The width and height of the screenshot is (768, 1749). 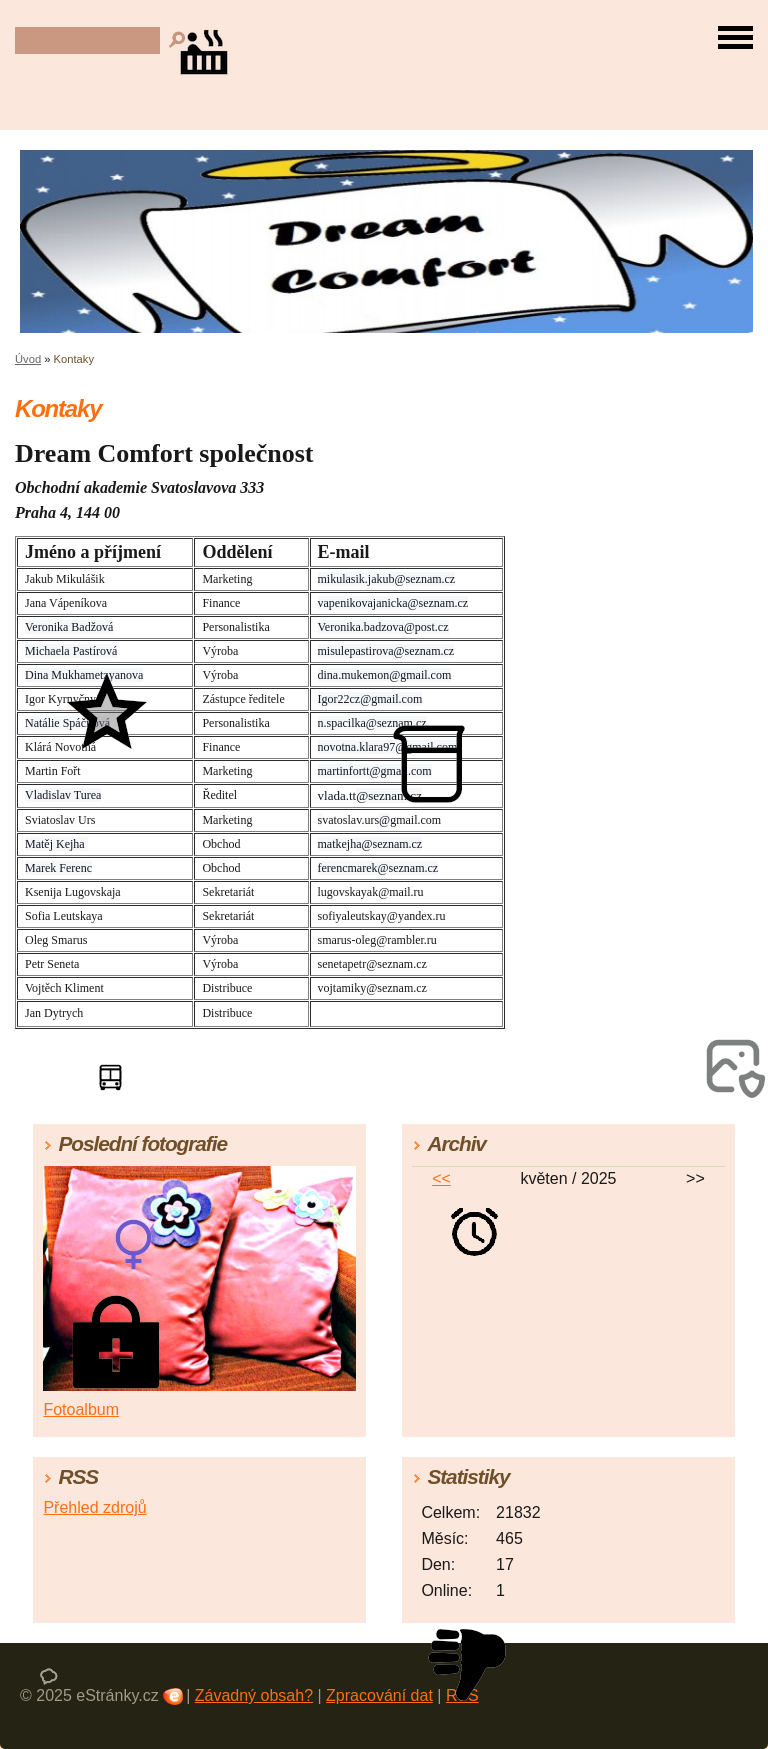 What do you see at coordinates (429, 764) in the screenshot?
I see `access experimental or beta features` at bounding box center [429, 764].